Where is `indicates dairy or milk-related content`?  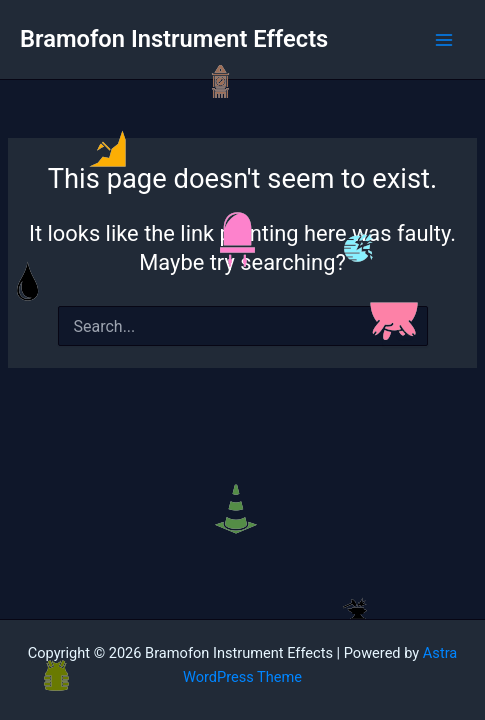
indicates dairy or milk-related content is located at coordinates (394, 326).